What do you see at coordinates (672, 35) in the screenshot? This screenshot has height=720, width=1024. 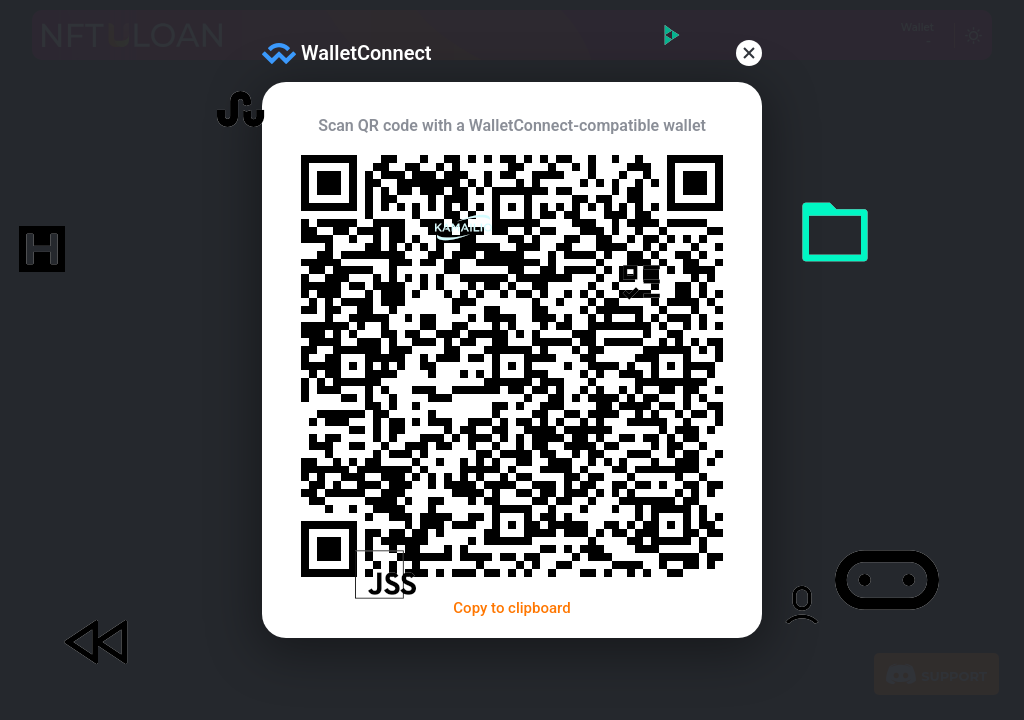 I see `open the PeerTube app` at bounding box center [672, 35].